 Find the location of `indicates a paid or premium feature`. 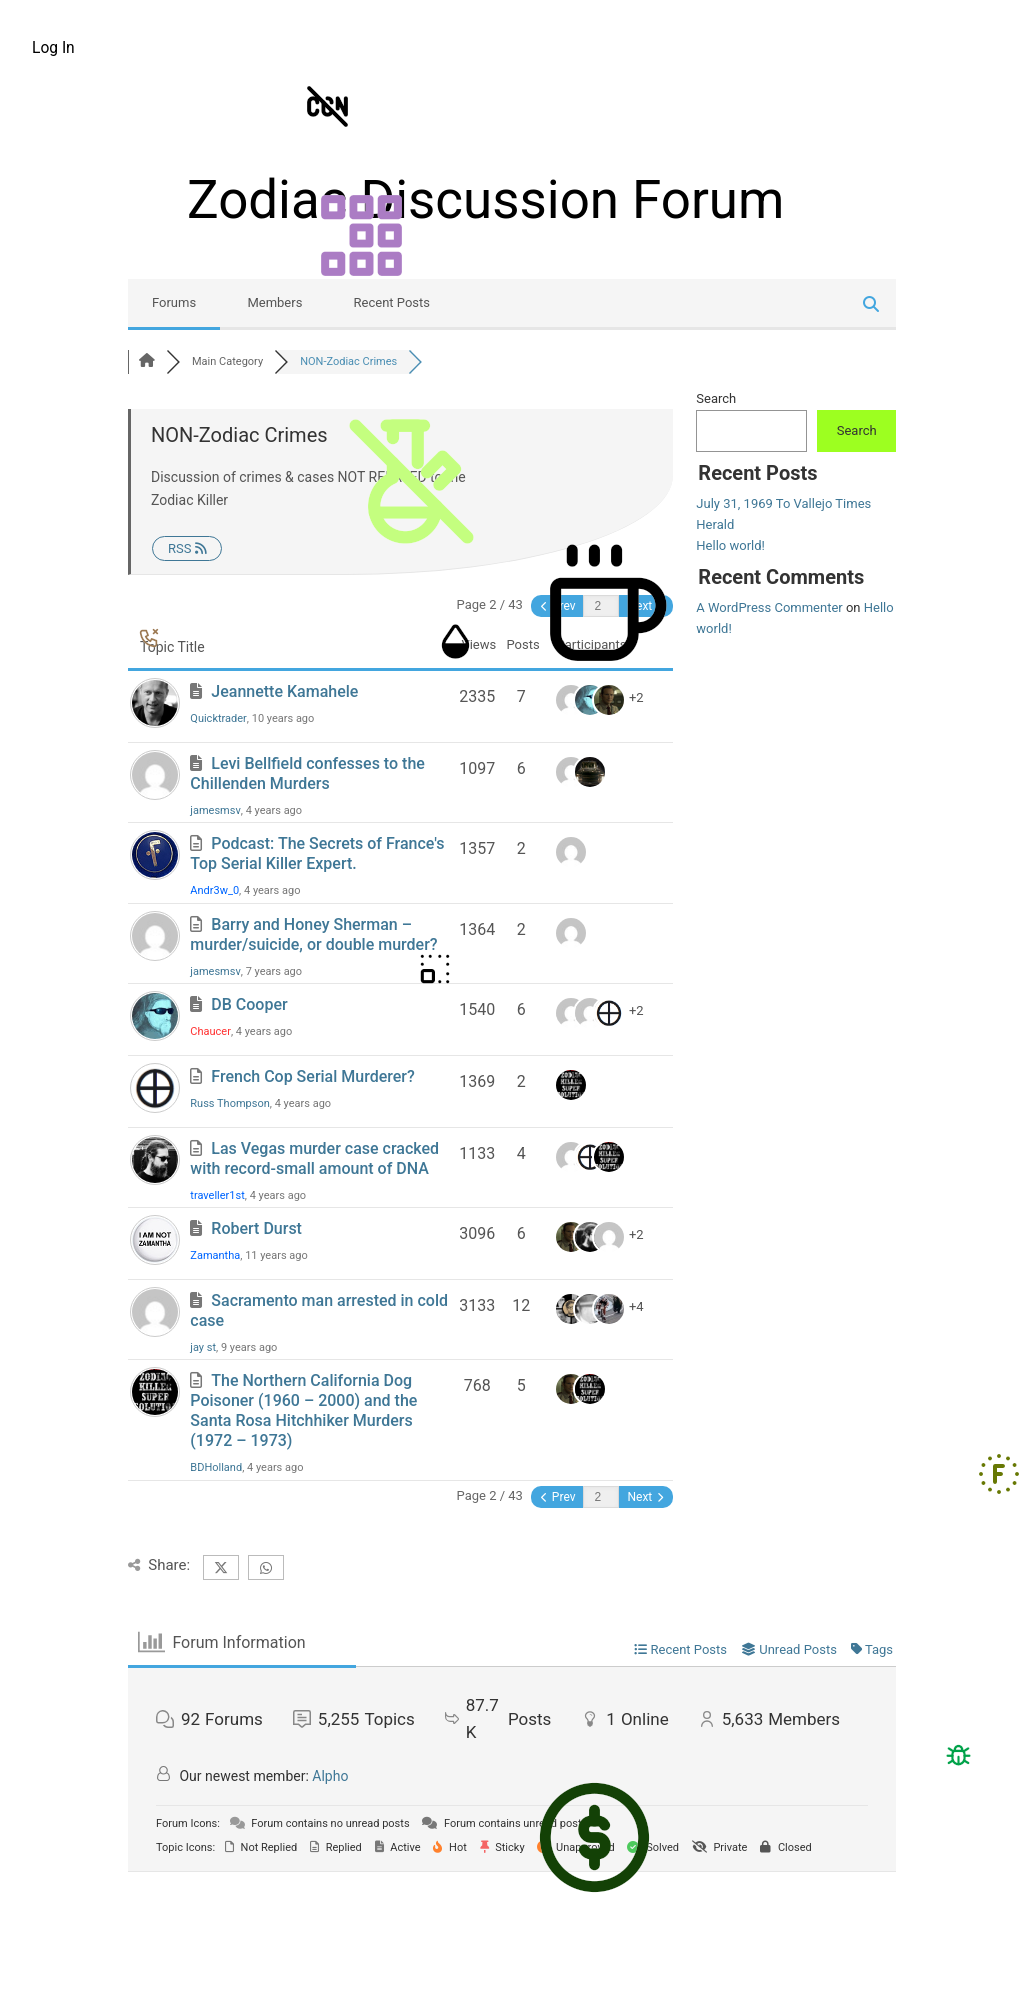

indicates a paid or premium feature is located at coordinates (594, 1837).